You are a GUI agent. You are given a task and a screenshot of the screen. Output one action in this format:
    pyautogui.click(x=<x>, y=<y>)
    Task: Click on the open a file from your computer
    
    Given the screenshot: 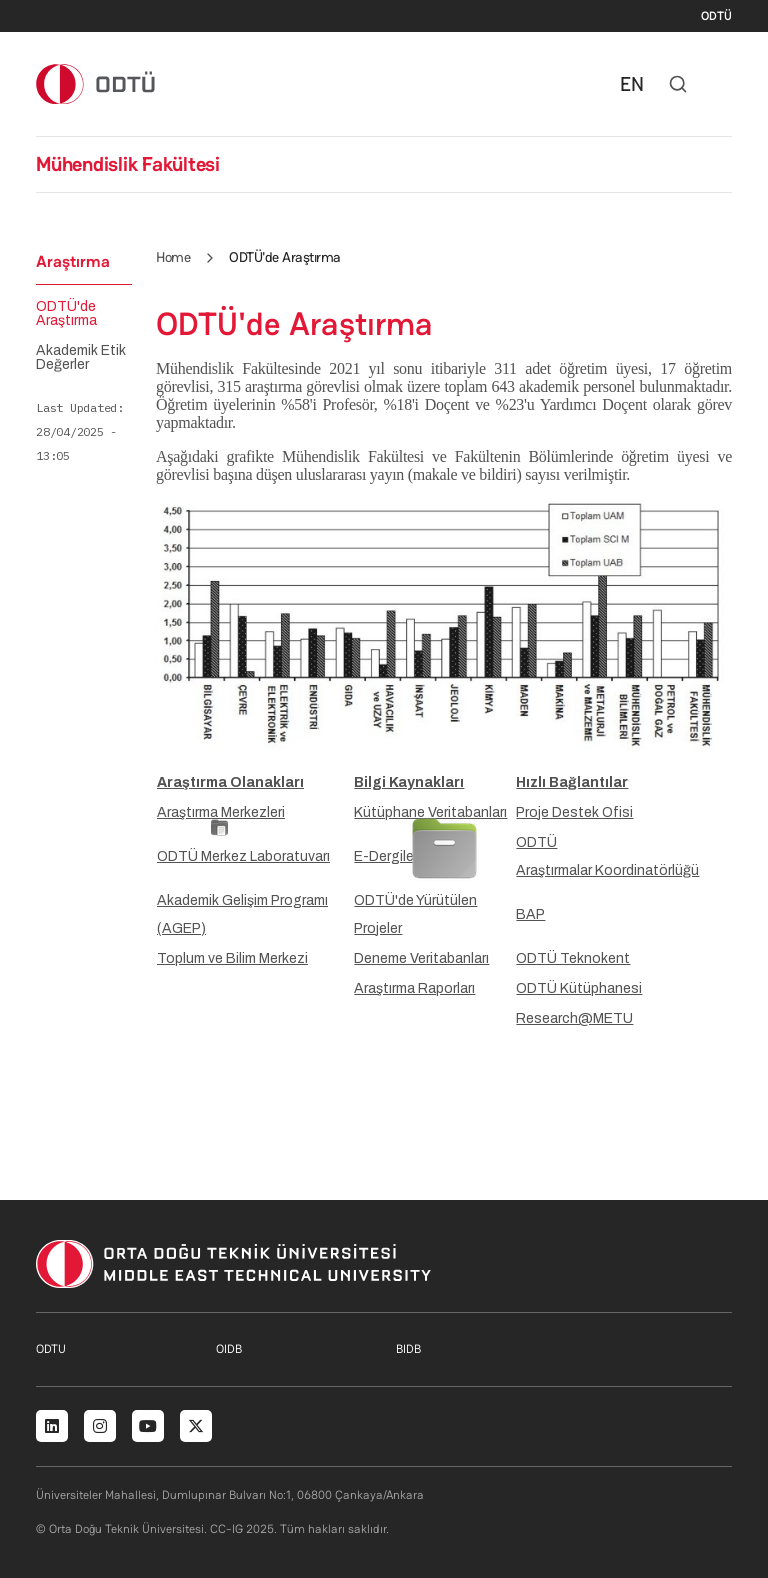 What is the action you would take?
    pyautogui.click(x=219, y=827)
    